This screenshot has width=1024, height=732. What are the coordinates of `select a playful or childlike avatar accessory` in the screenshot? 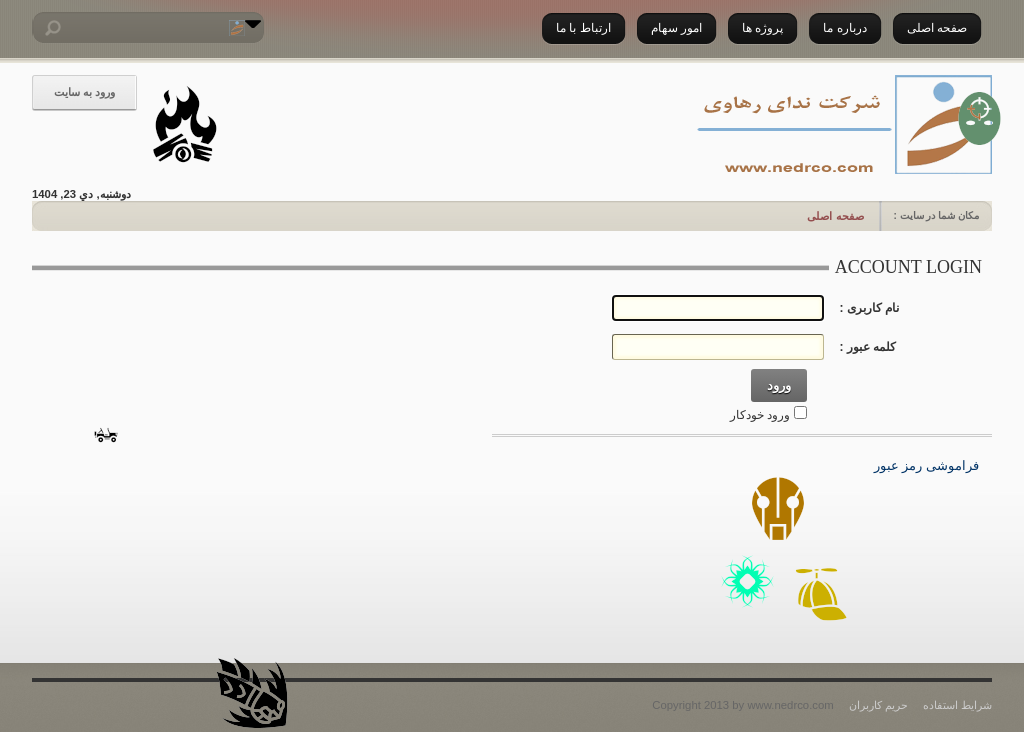 It's located at (820, 594).